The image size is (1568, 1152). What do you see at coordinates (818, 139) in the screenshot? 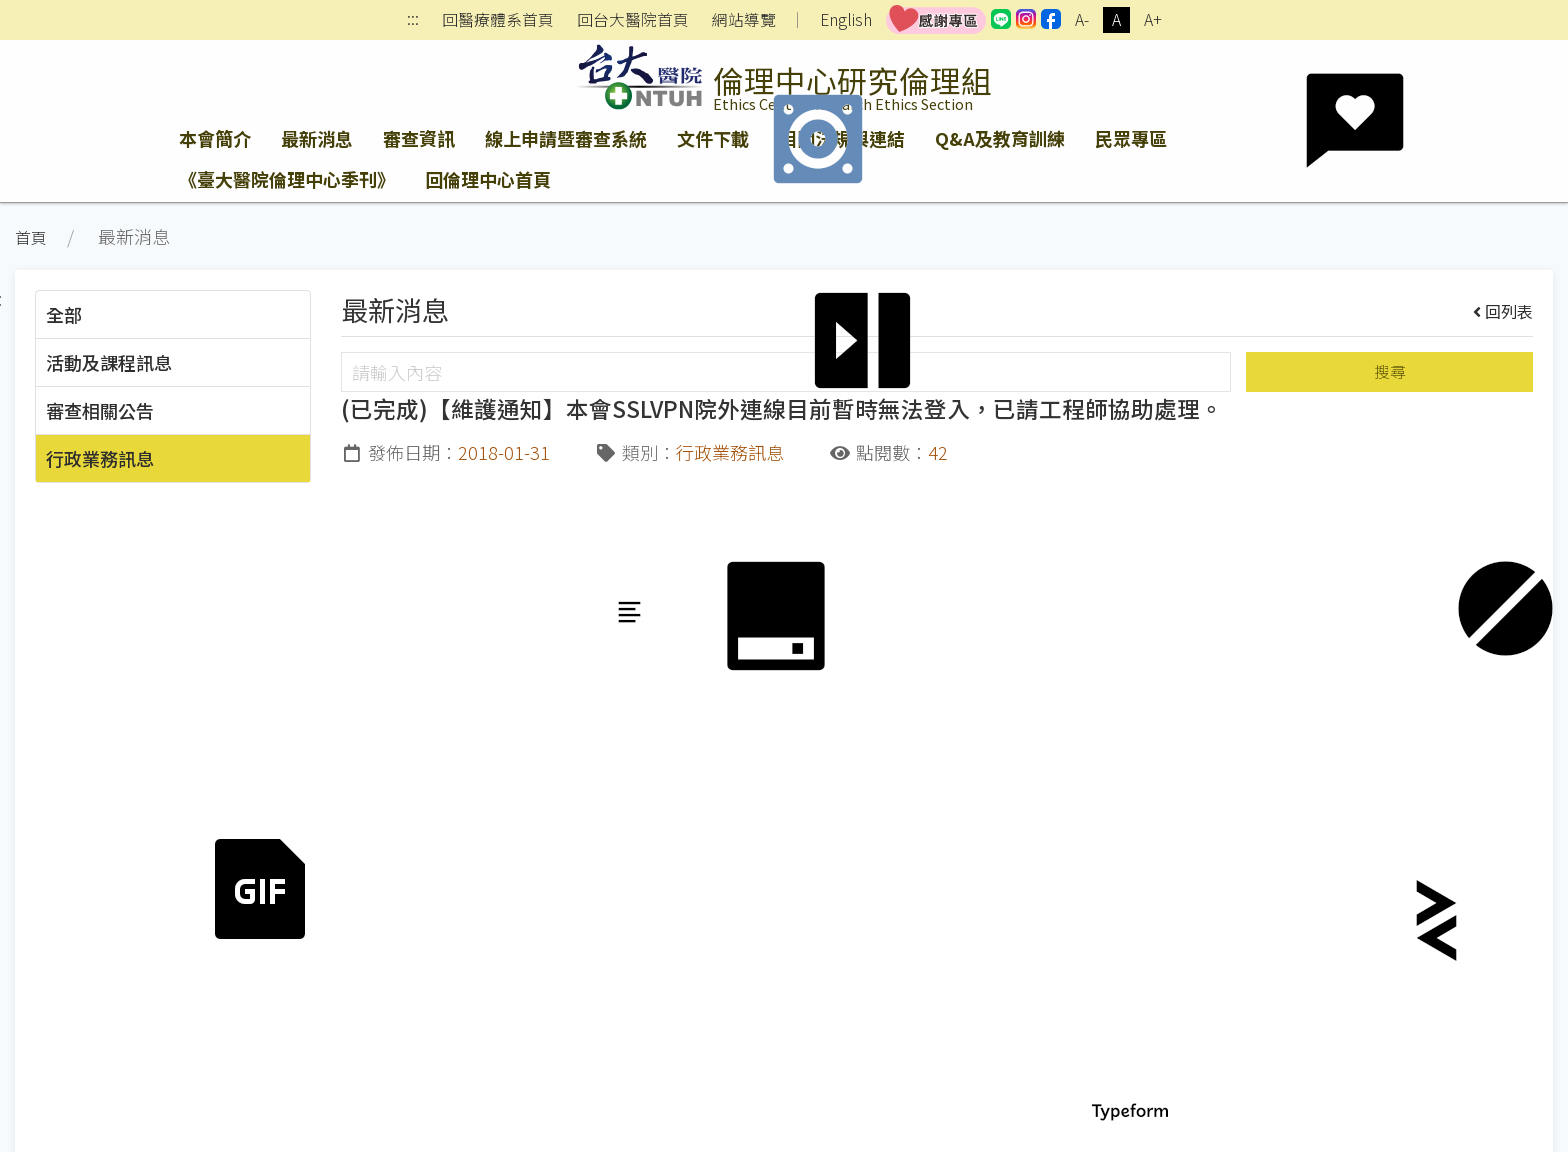
I see `adjust speaker or audio output settings` at bounding box center [818, 139].